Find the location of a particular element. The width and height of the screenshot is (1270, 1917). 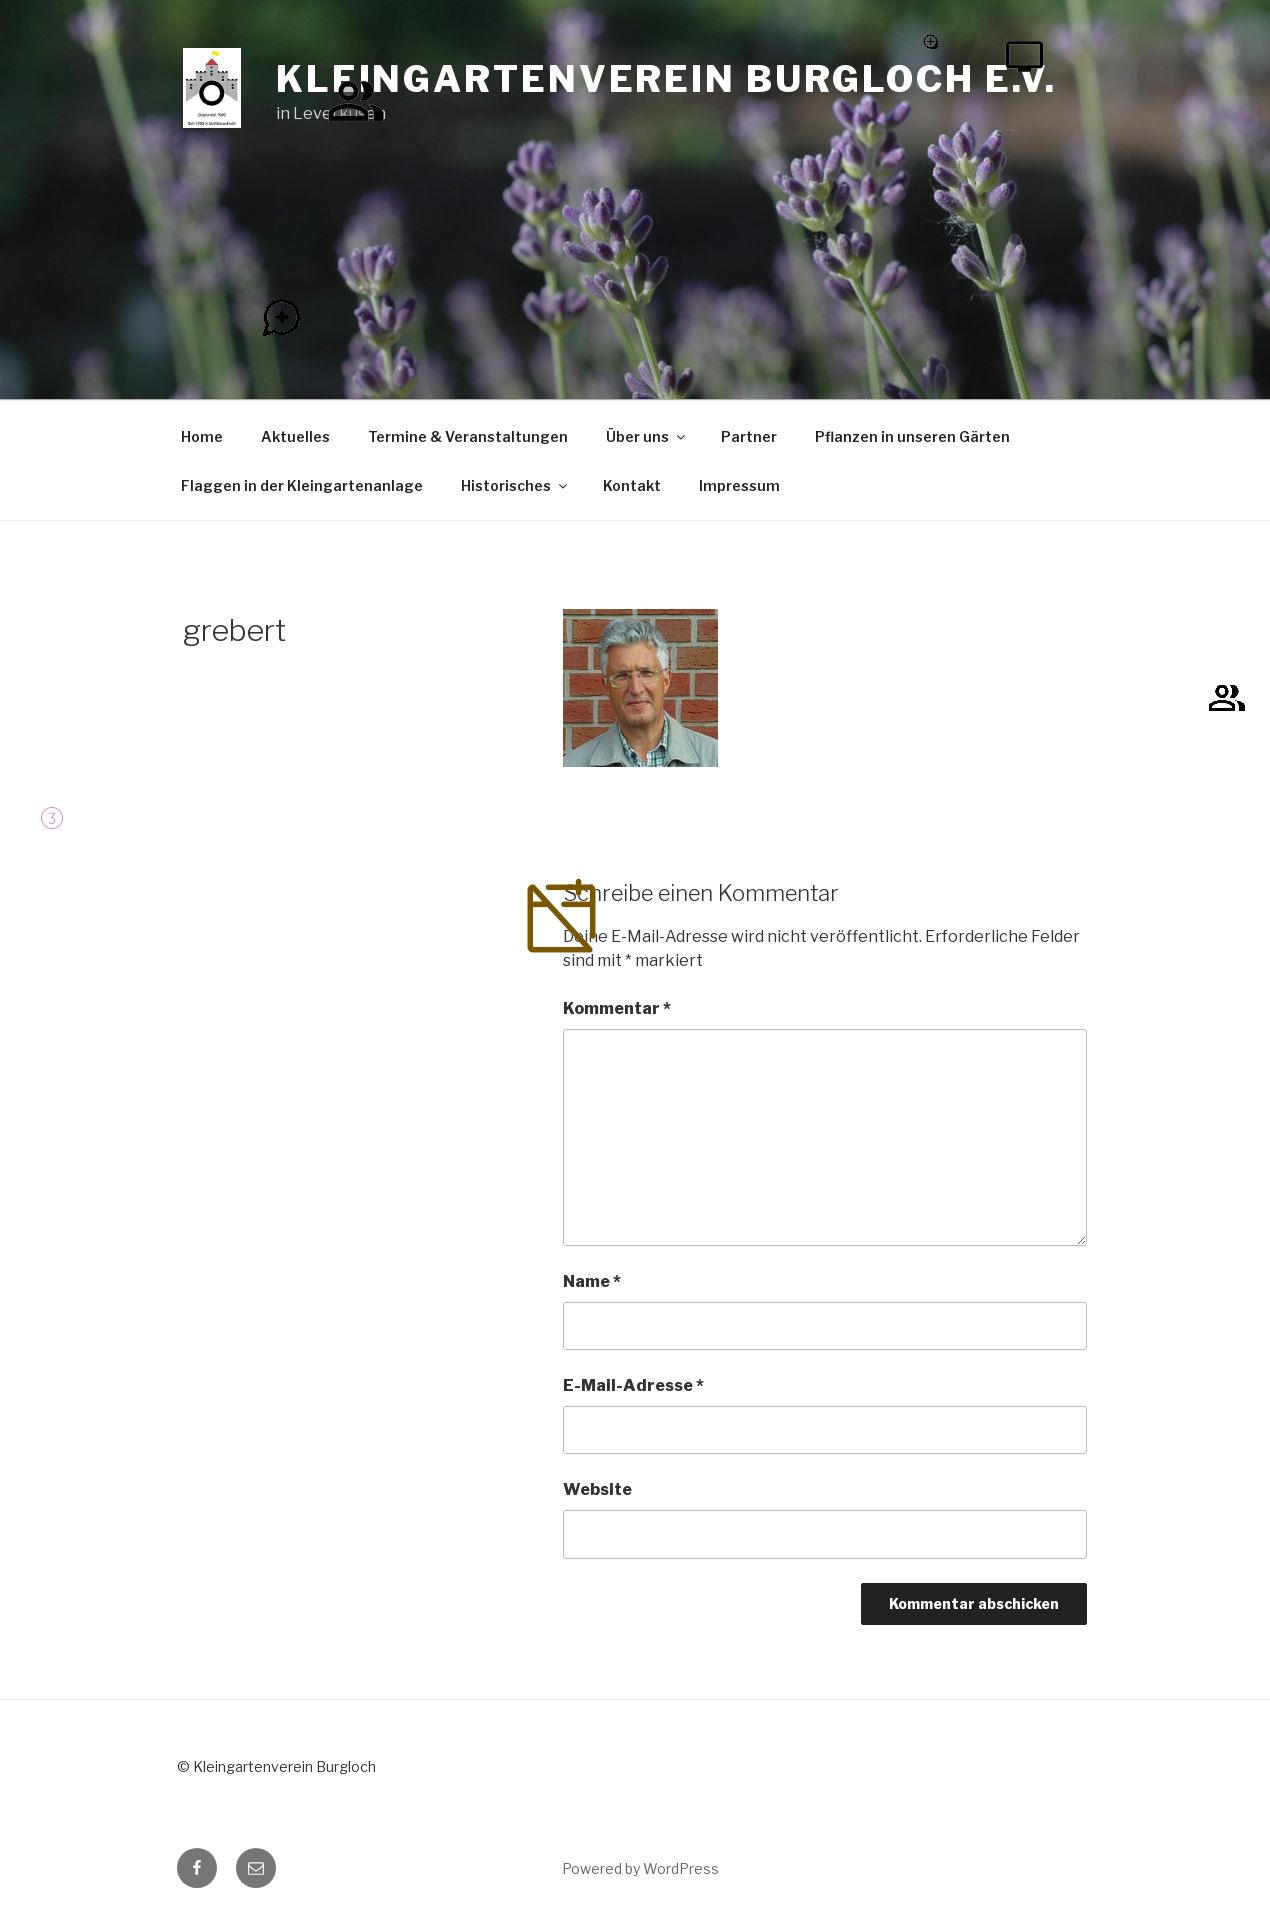

zoom in on image or content is located at coordinates (930, 41).